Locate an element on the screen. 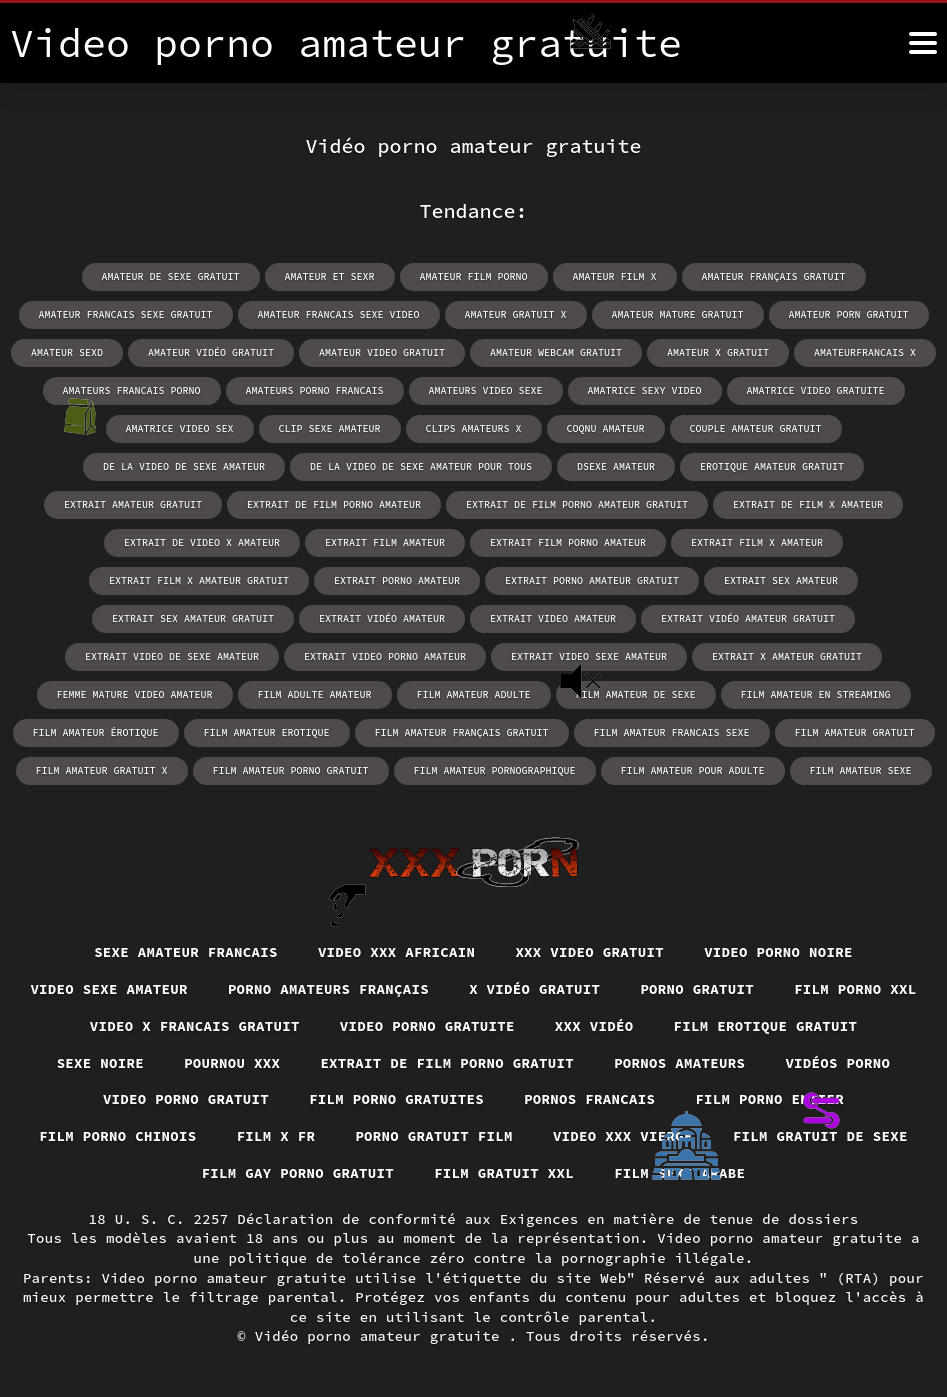  indicates game over or failure state is located at coordinates (590, 28).